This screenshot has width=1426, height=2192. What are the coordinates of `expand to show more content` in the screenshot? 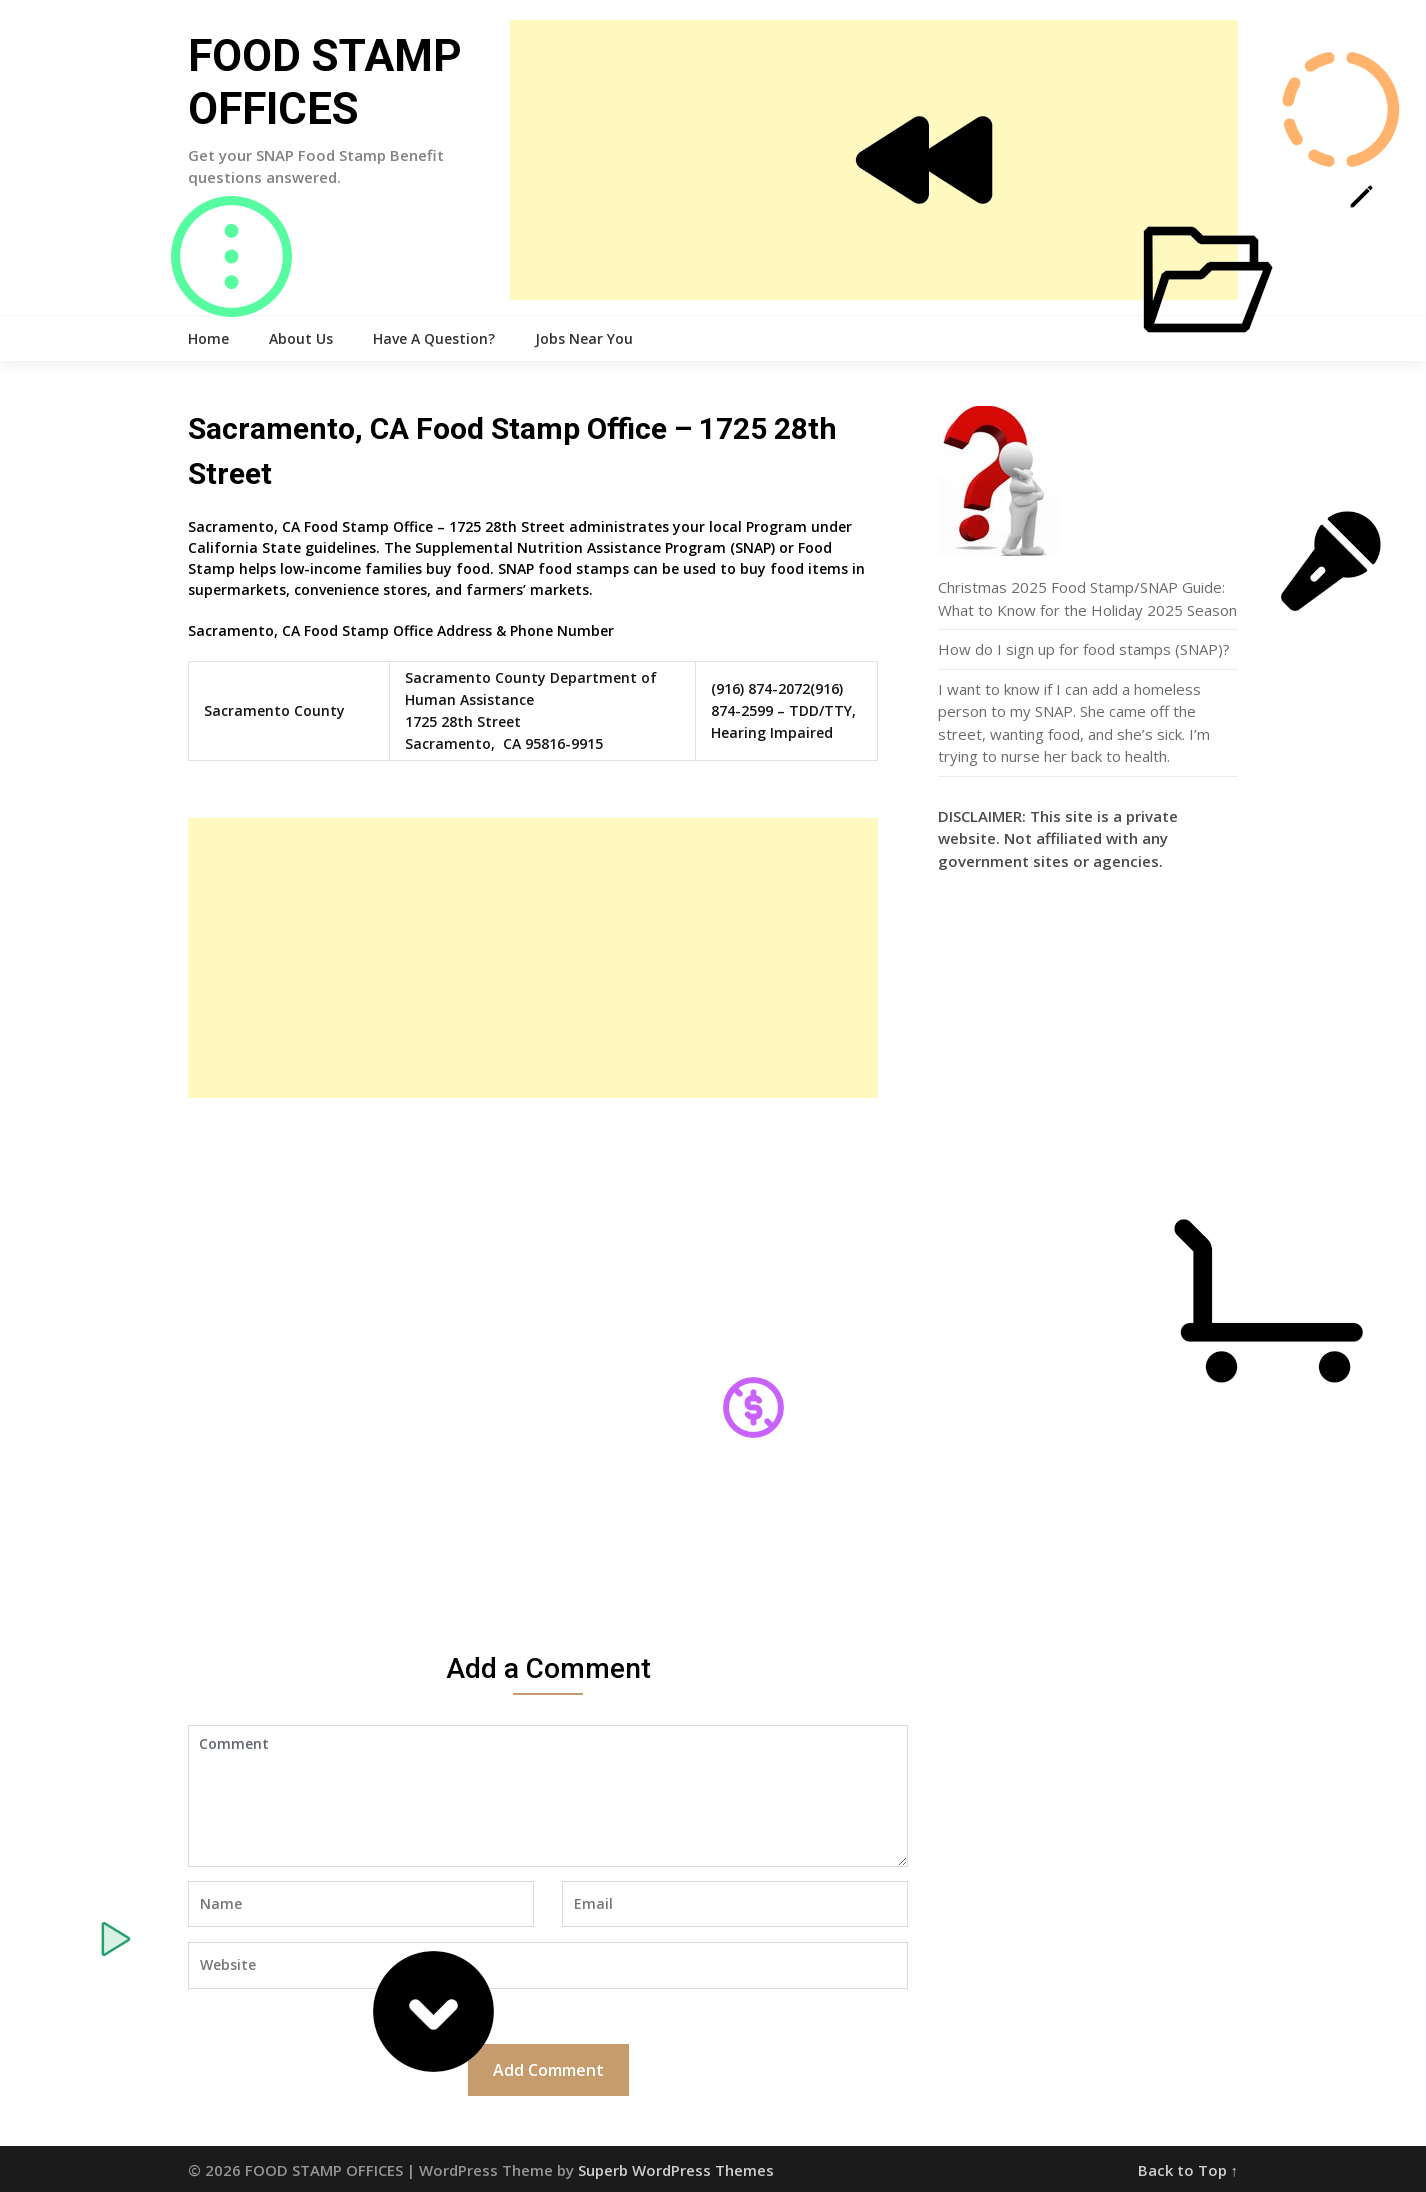 It's located at (433, 2011).